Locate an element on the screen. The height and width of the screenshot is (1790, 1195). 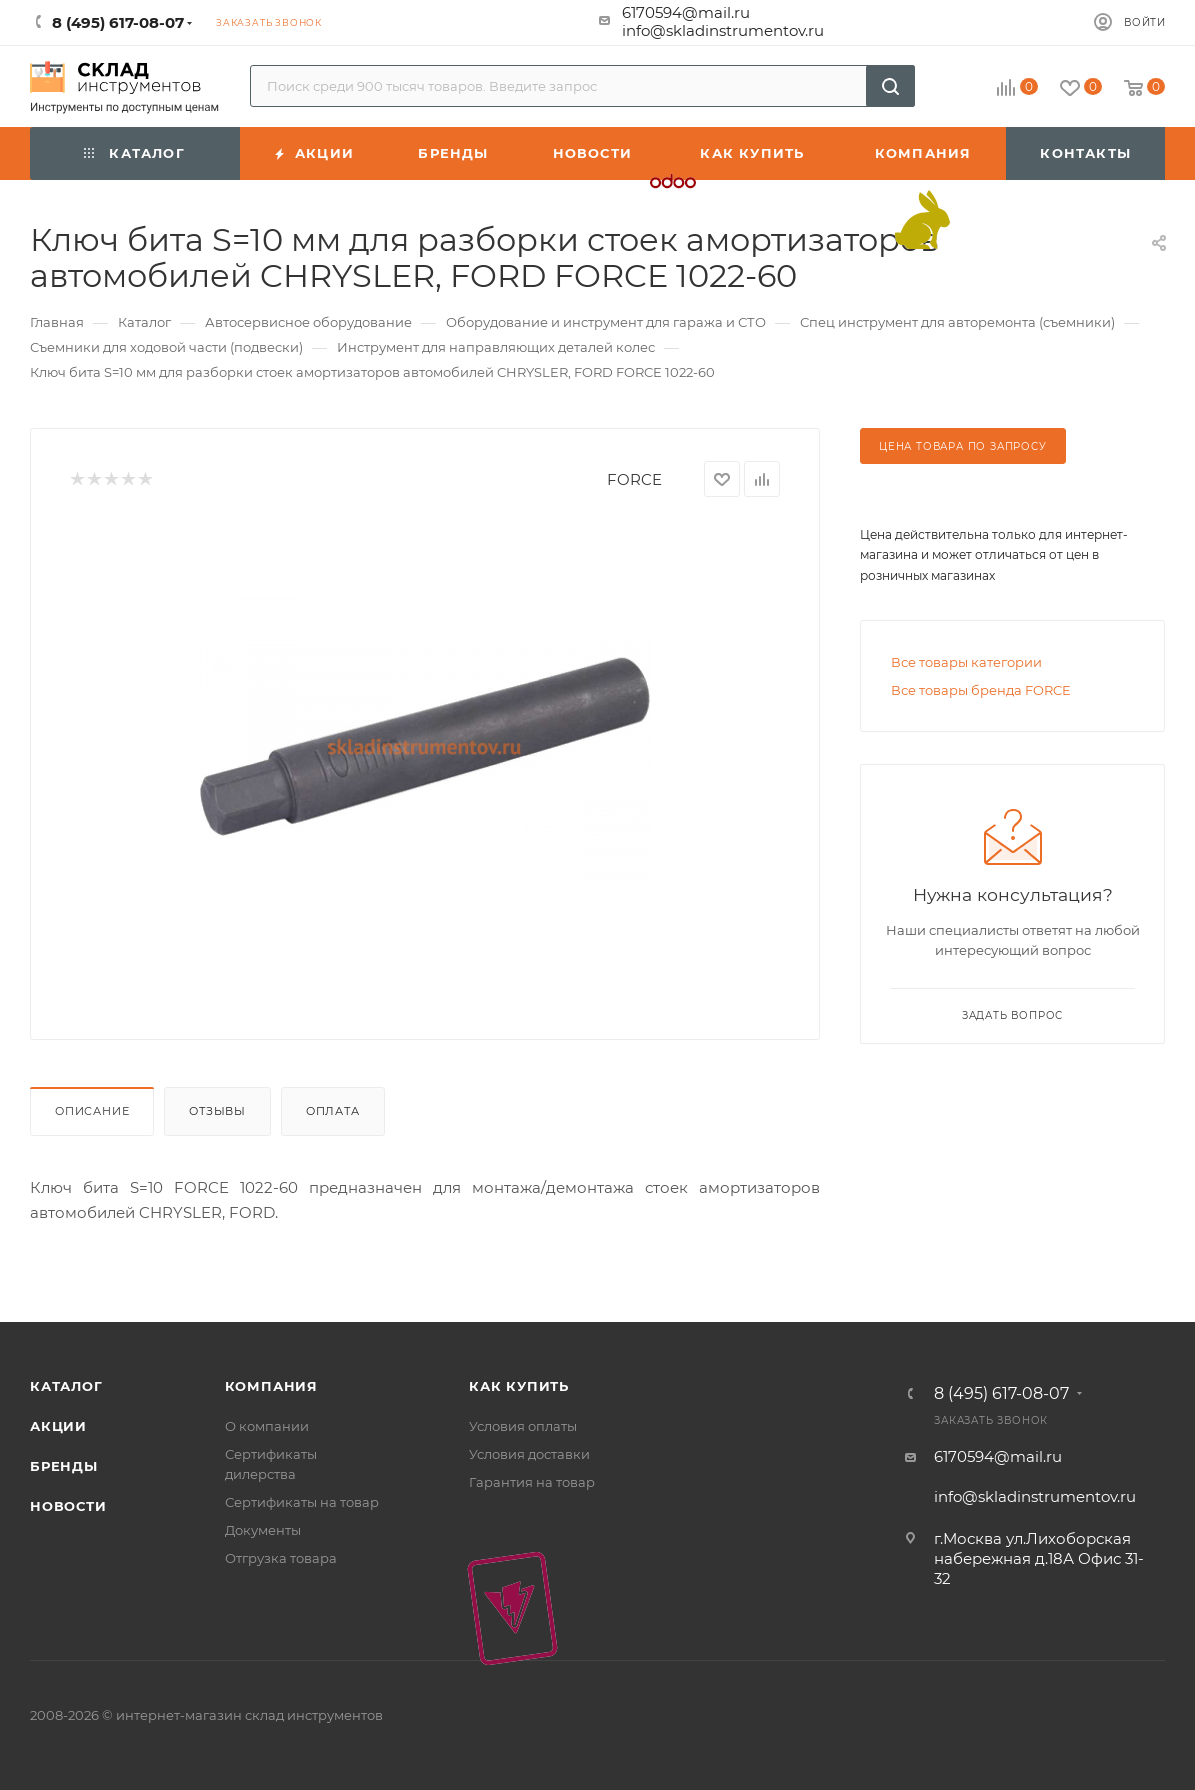
open VitePress documentation site is located at coordinates (512, 1608).